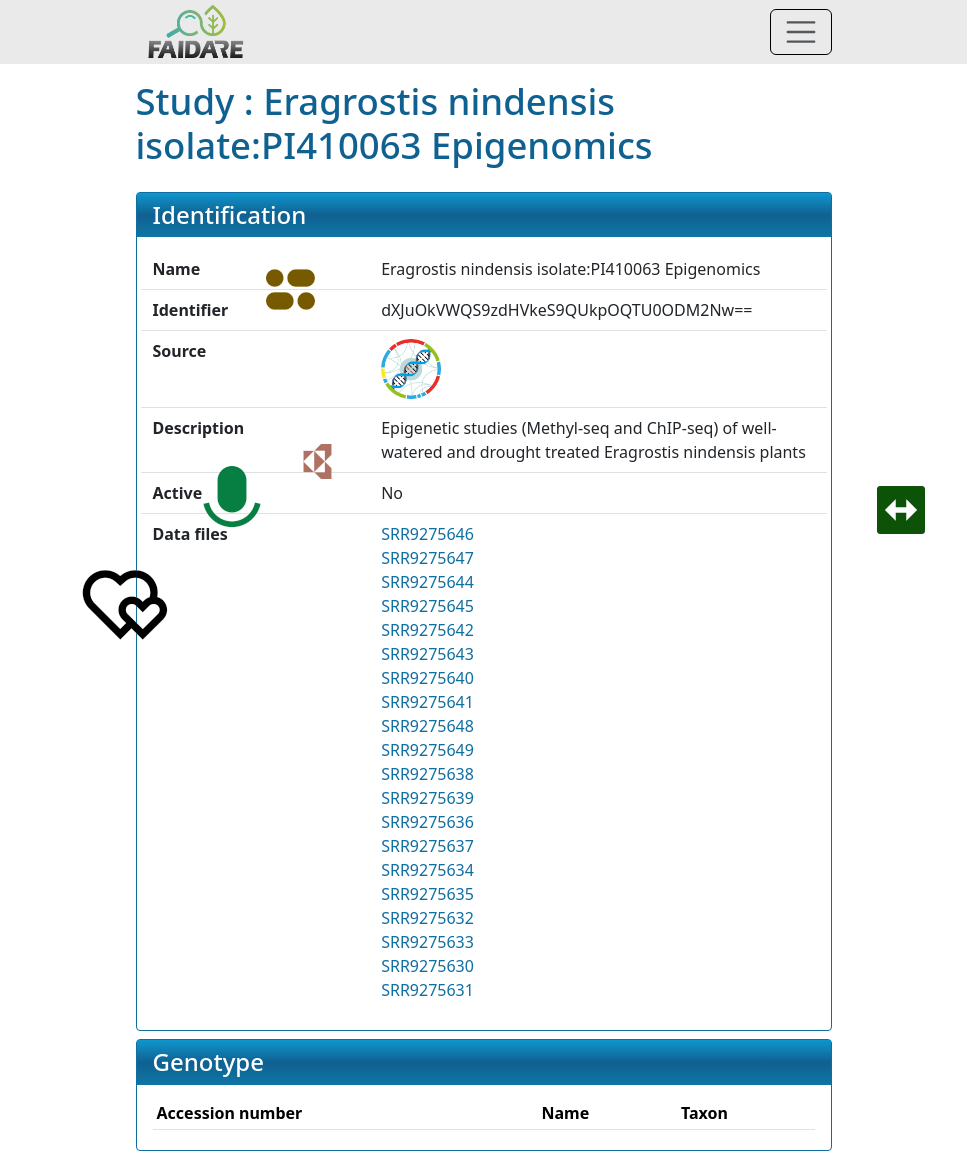  What do you see at coordinates (124, 604) in the screenshot?
I see `view liked or favorited items` at bounding box center [124, 604].